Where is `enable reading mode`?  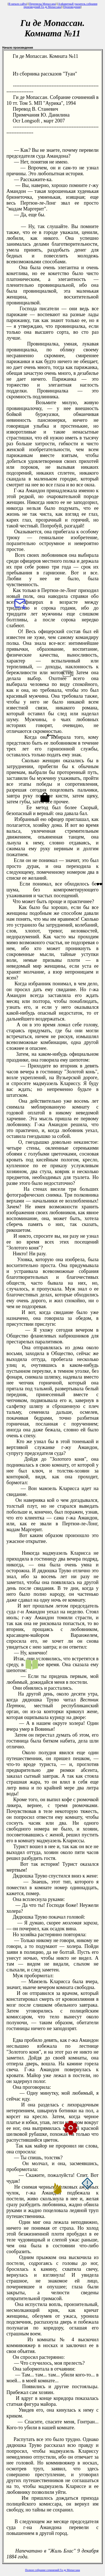 enable reading mode is located at coordinates (99, 884).